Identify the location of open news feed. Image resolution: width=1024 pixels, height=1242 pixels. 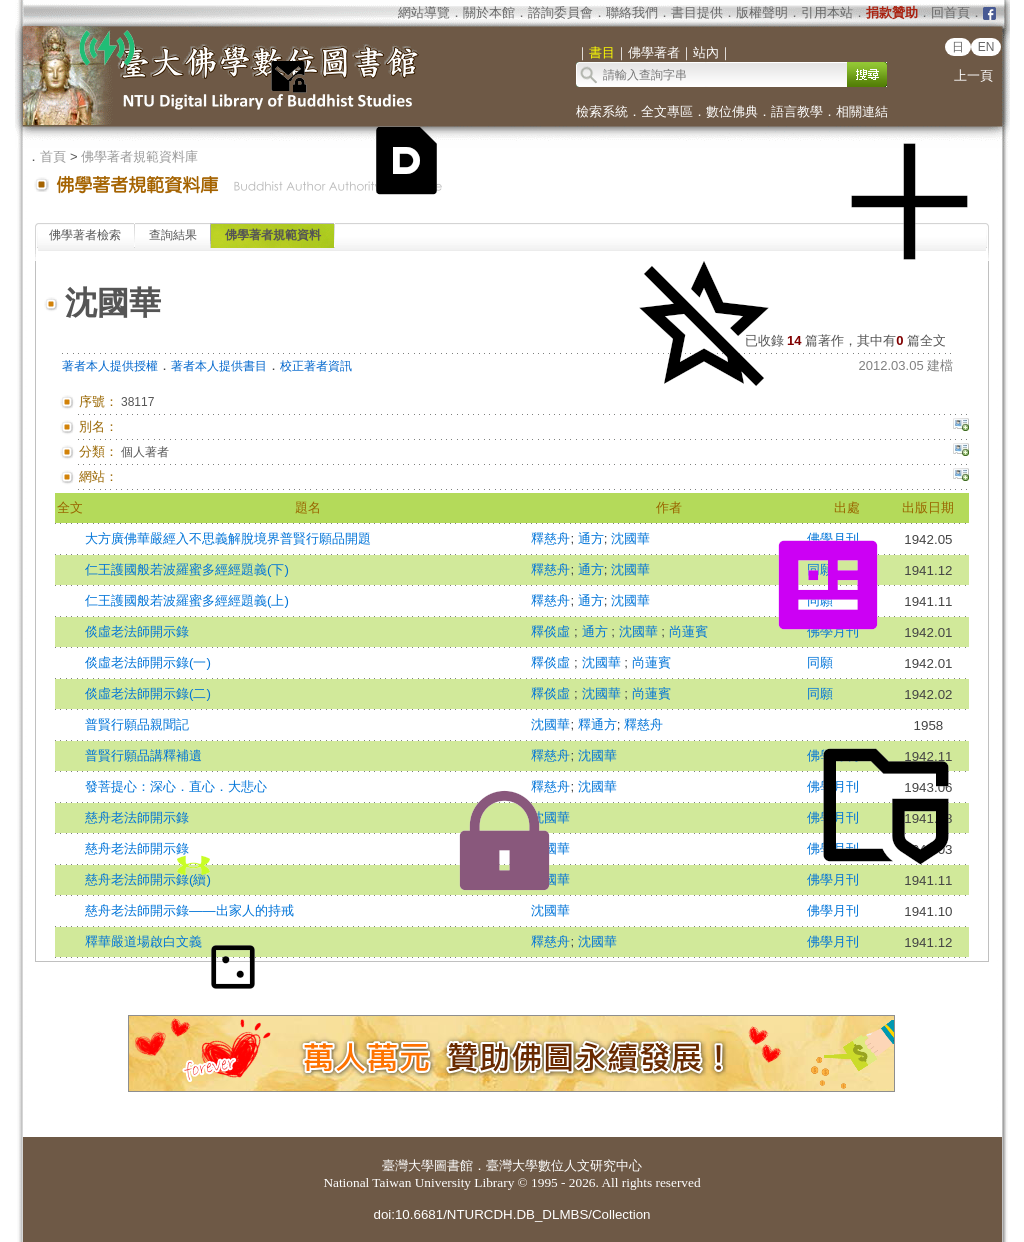
(828, 585).